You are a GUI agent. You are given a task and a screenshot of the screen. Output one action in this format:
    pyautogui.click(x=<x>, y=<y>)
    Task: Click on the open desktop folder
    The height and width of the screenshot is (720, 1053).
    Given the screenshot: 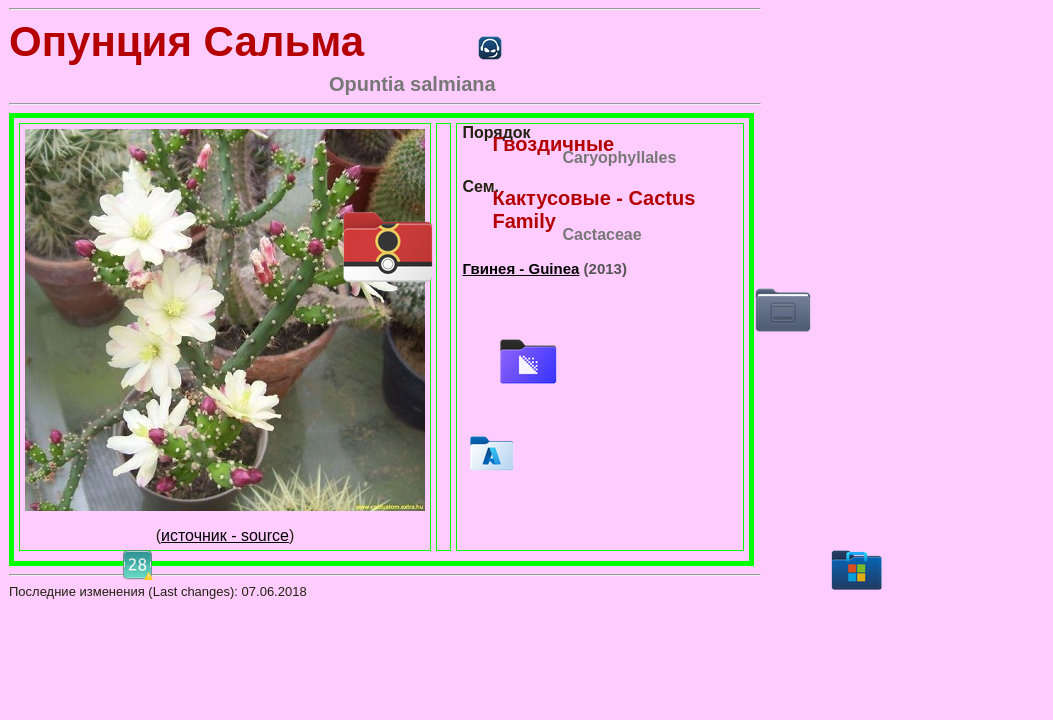 What is the action you would take?
    pyautogui.click(x=783, y=310)
    